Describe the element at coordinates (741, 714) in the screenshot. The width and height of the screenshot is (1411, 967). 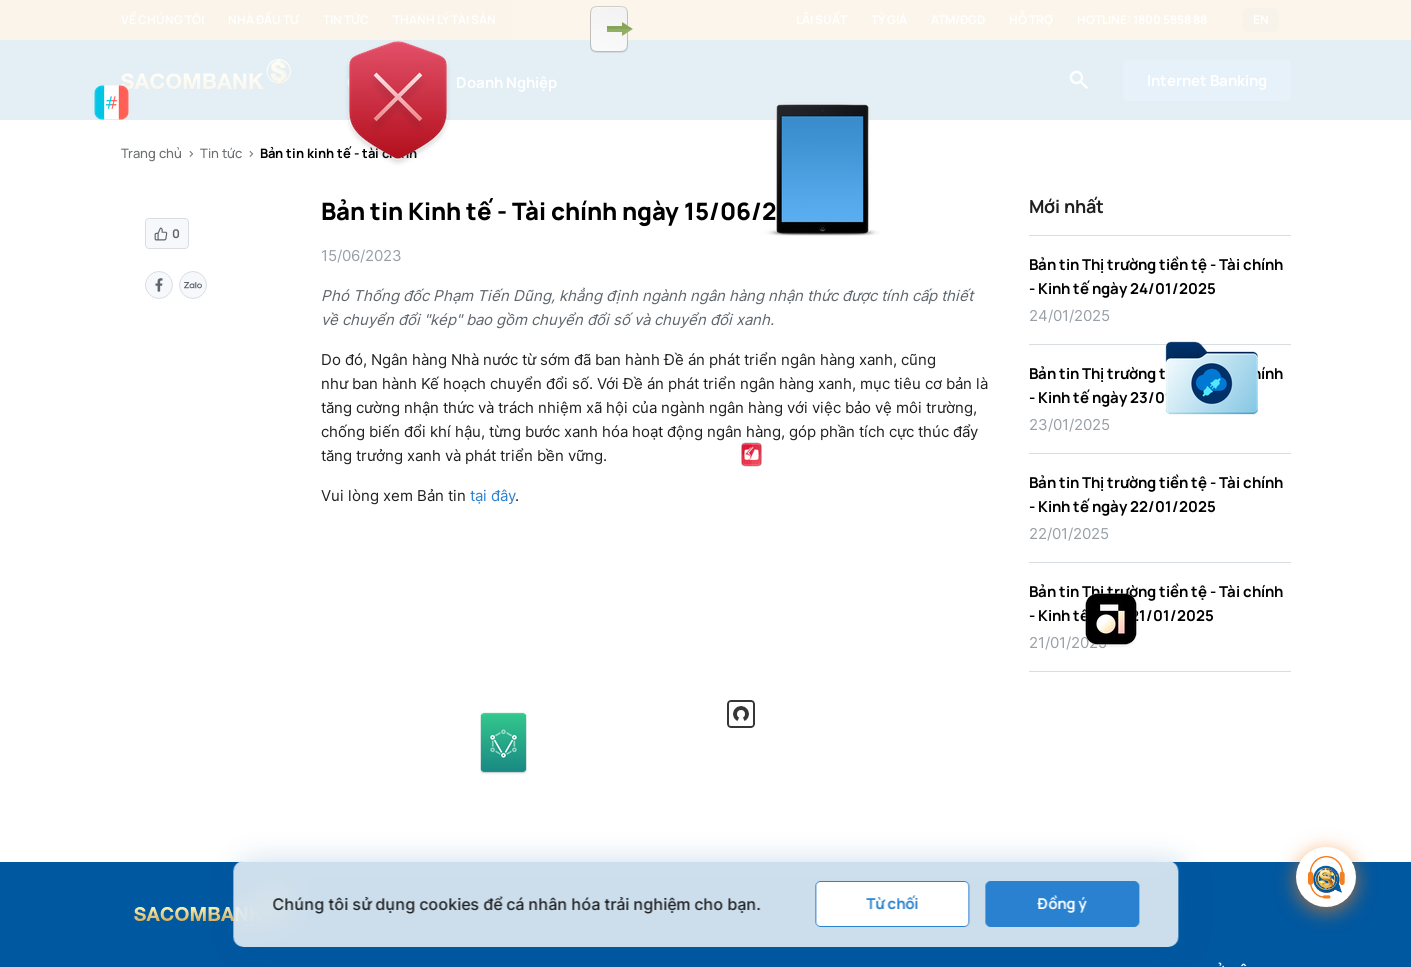
I see `open déjà dup backup utility` at that location.